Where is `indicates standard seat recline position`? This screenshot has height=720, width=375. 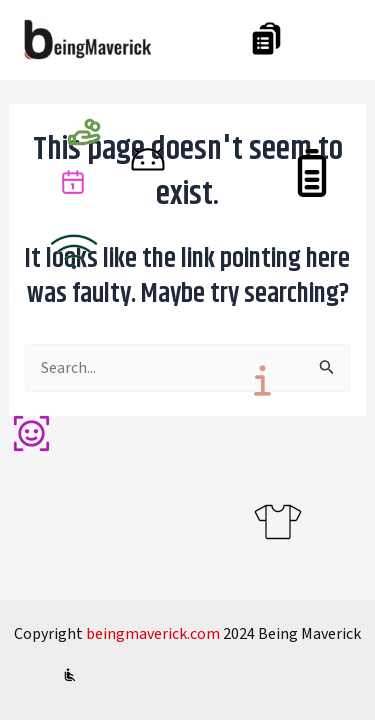 indicates standard seat recline position is located at coordinates (70, 675).